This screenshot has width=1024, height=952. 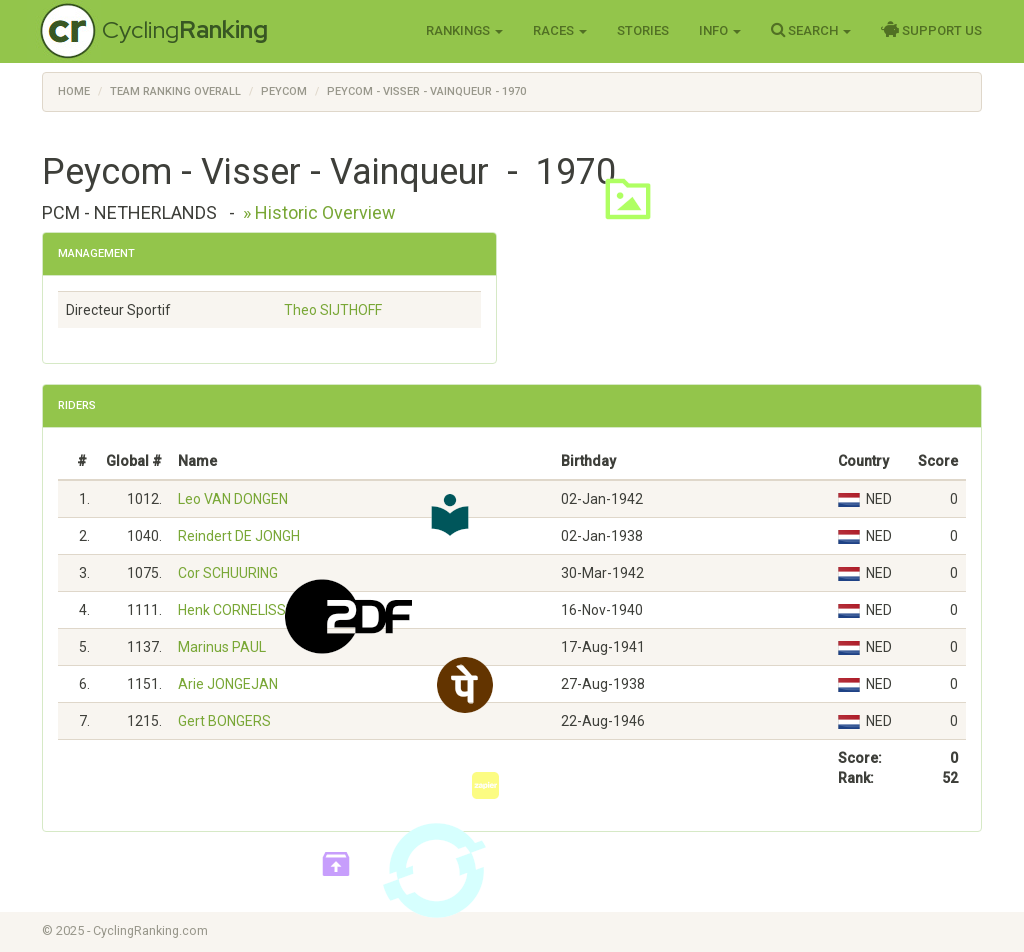 What do you see at coordinates (465, 685) in the screenshot?
I see `open PhonePe payment app` at bounding box center [465, 685].